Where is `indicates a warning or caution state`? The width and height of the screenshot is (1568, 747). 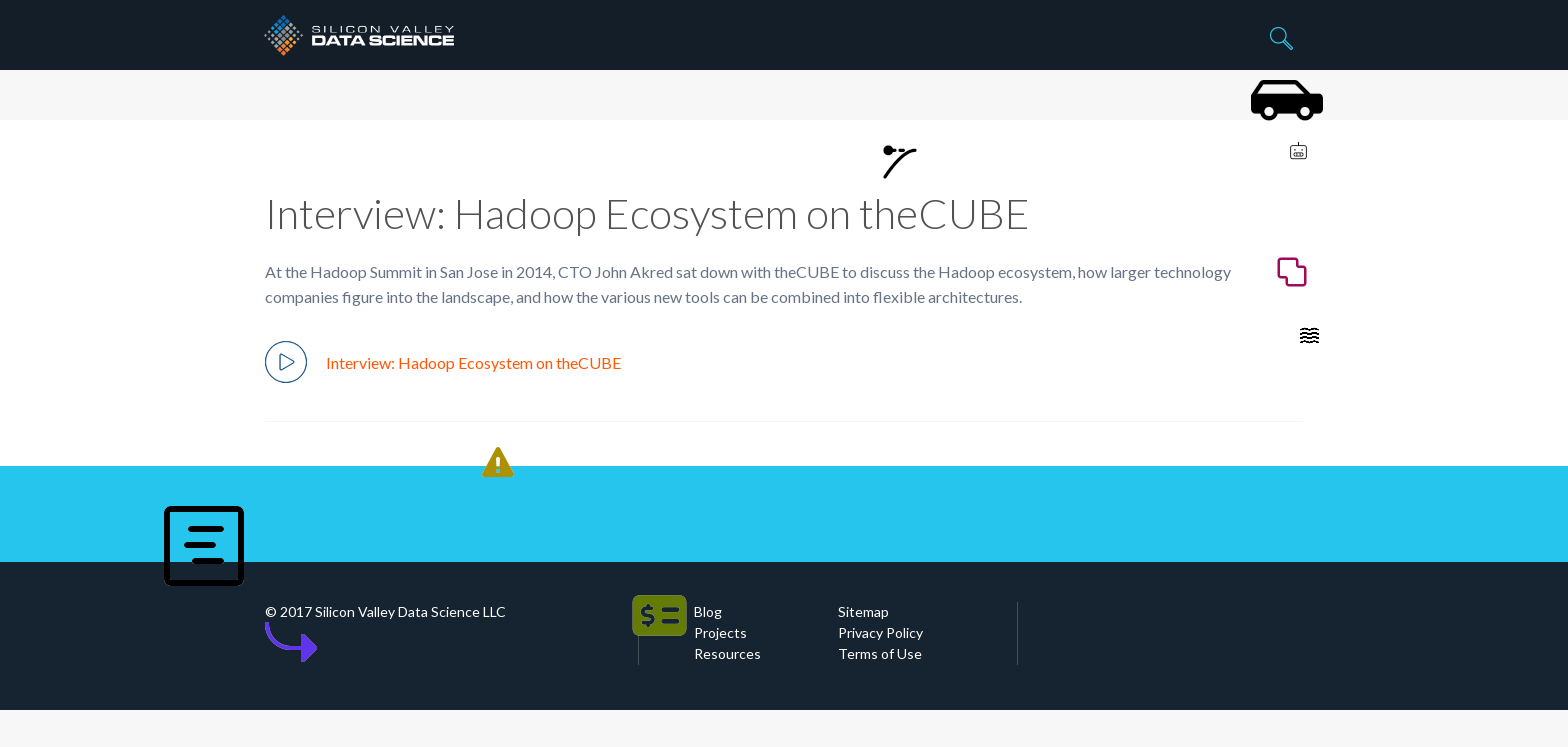
indicates a warning or caution state is located at coordinates (498, 463).